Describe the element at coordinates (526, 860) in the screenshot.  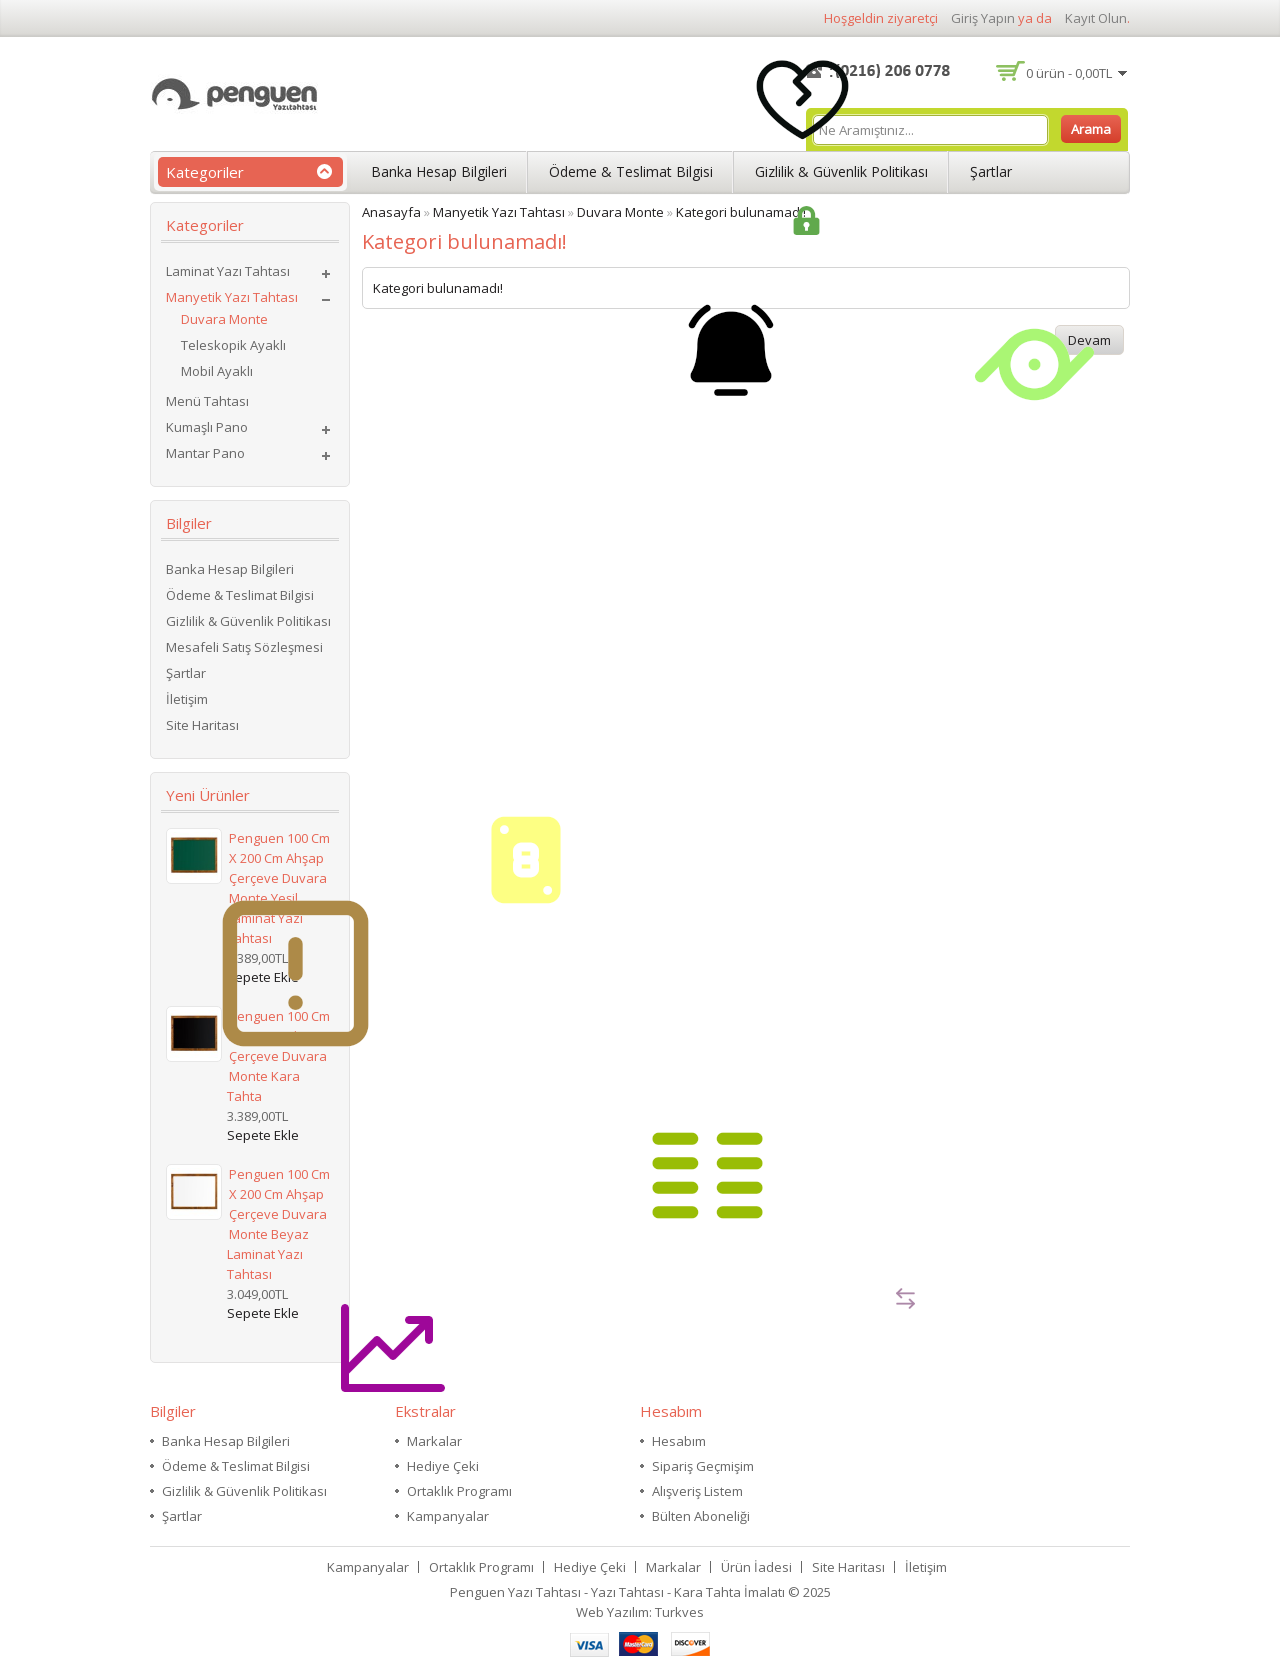
I see `play the 8 card in a card game` at that location.